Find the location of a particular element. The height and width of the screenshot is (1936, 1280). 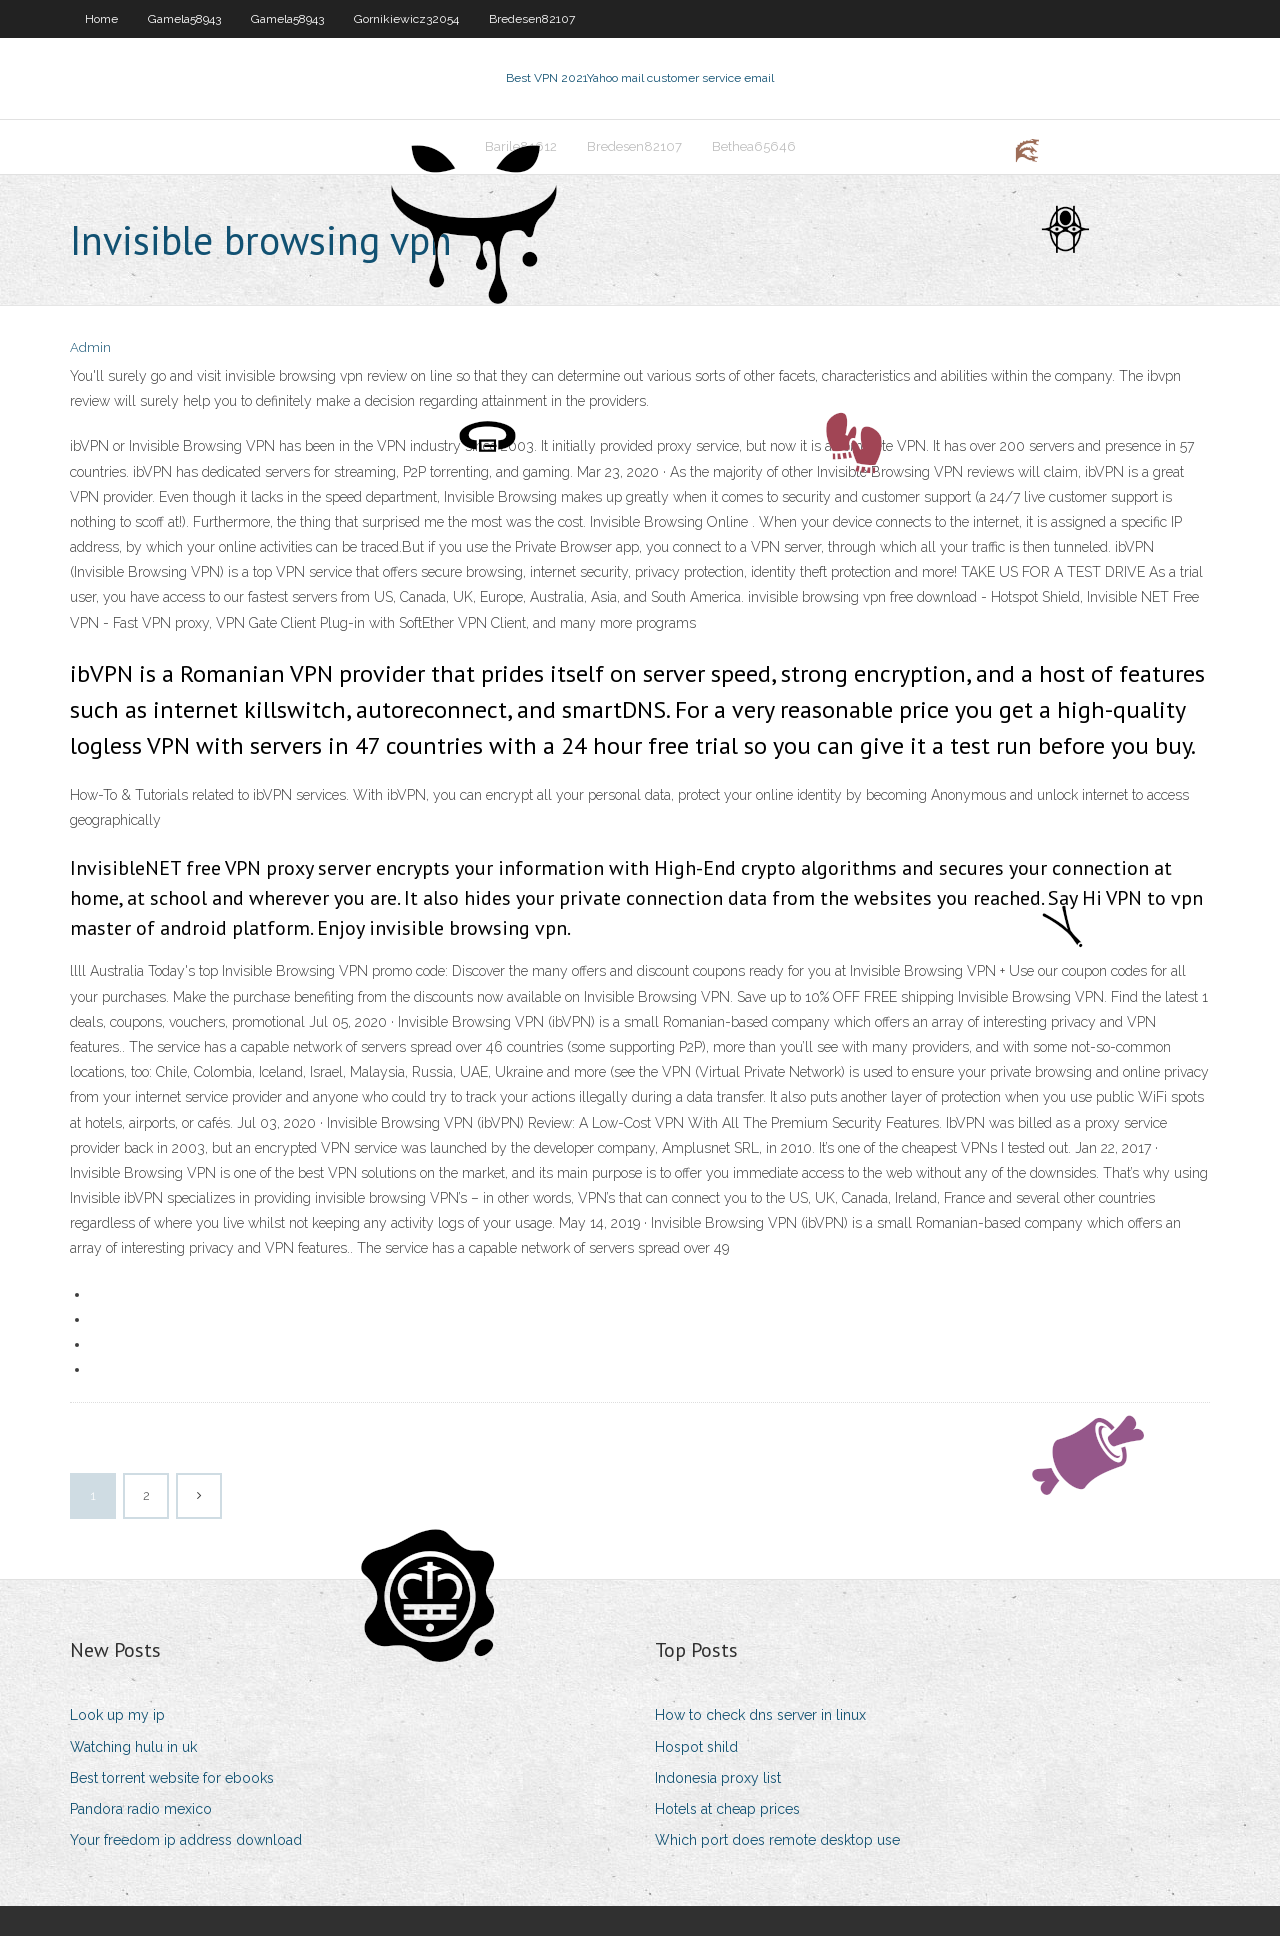

enable eye tracking or gaze detection is located at coordinates (1065, 229).